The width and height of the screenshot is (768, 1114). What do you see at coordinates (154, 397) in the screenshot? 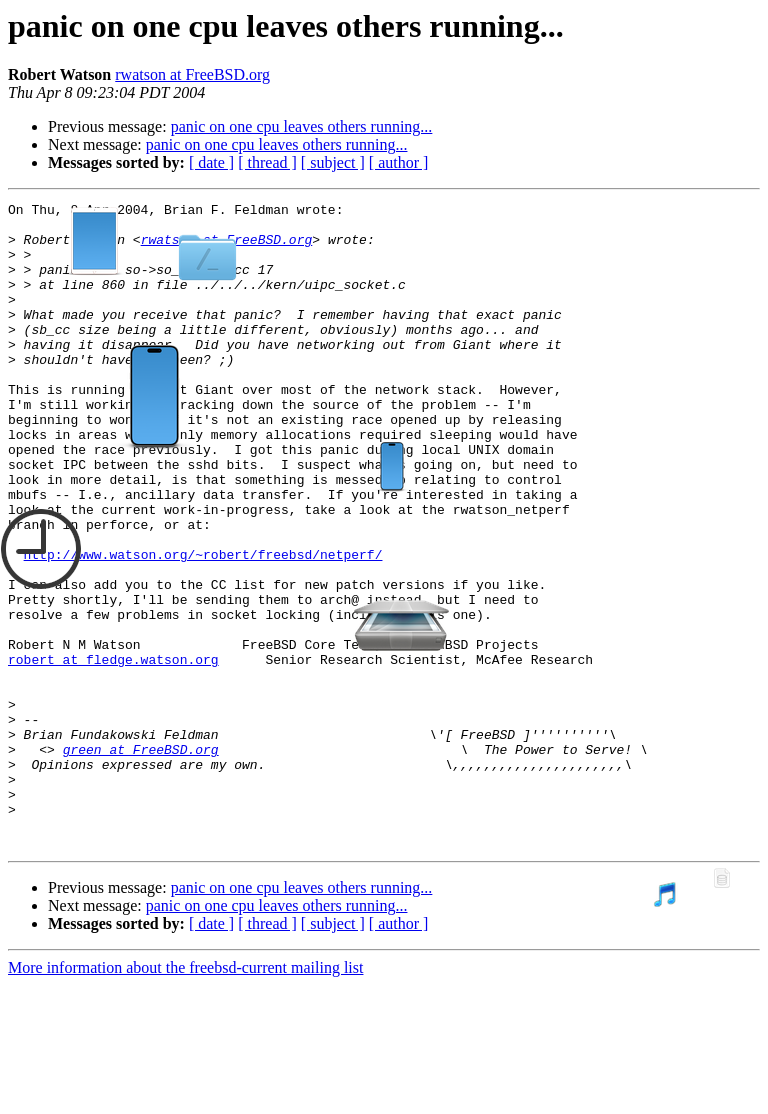
I see `iPhone 15 Pro device connected` at bounding box center [154, 397].